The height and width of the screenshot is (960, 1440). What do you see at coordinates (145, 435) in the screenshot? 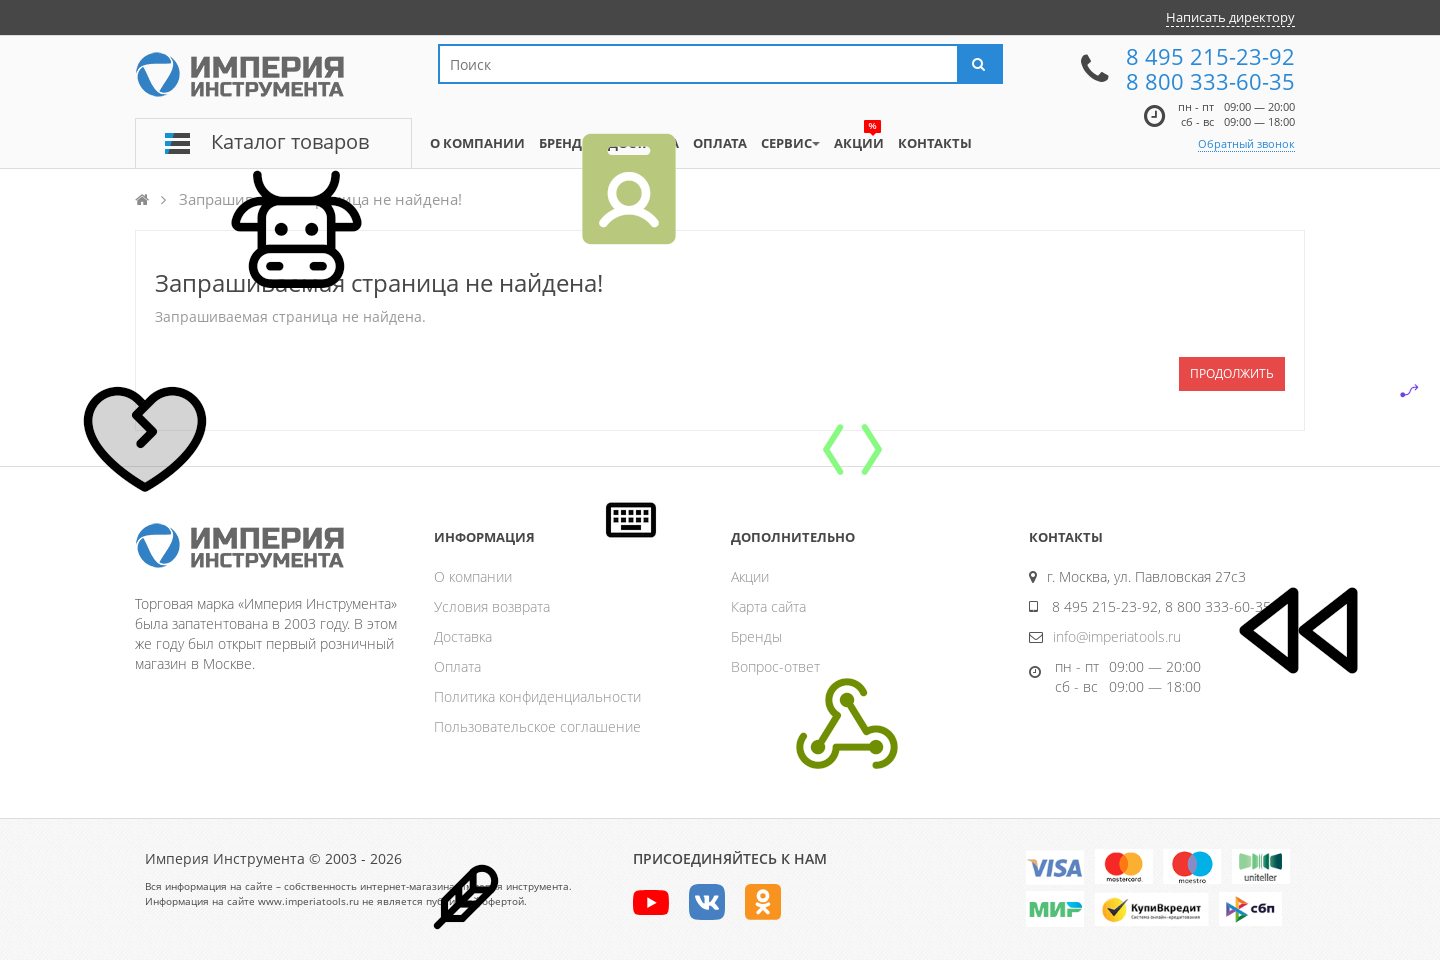
I see `unlike or remove from favorites` at bounding box center [145, 435].